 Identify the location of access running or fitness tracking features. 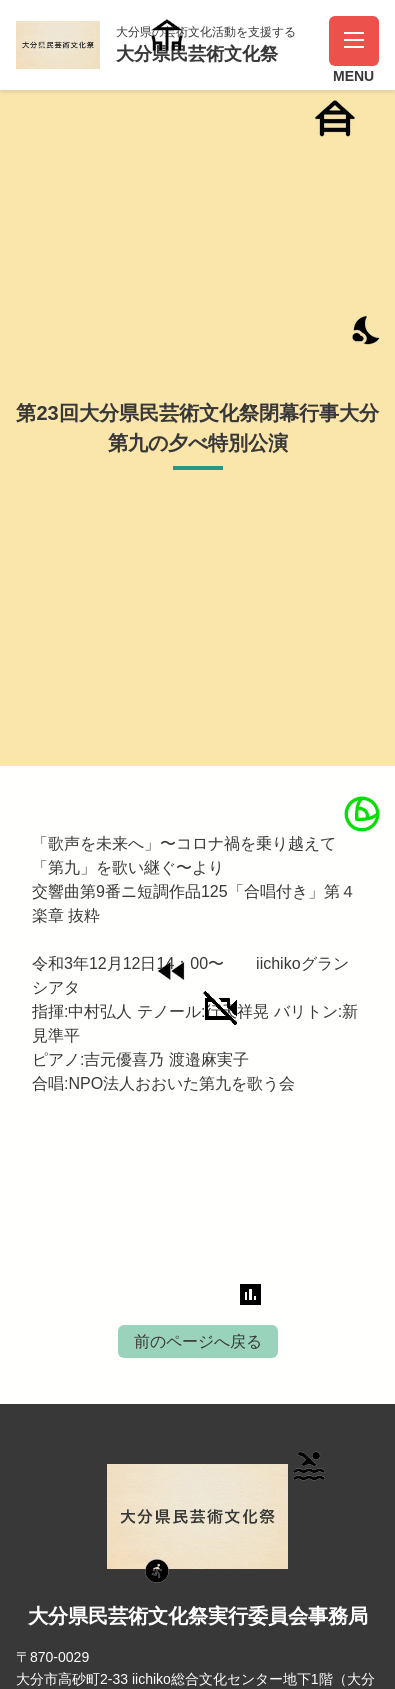
(157, 1571).